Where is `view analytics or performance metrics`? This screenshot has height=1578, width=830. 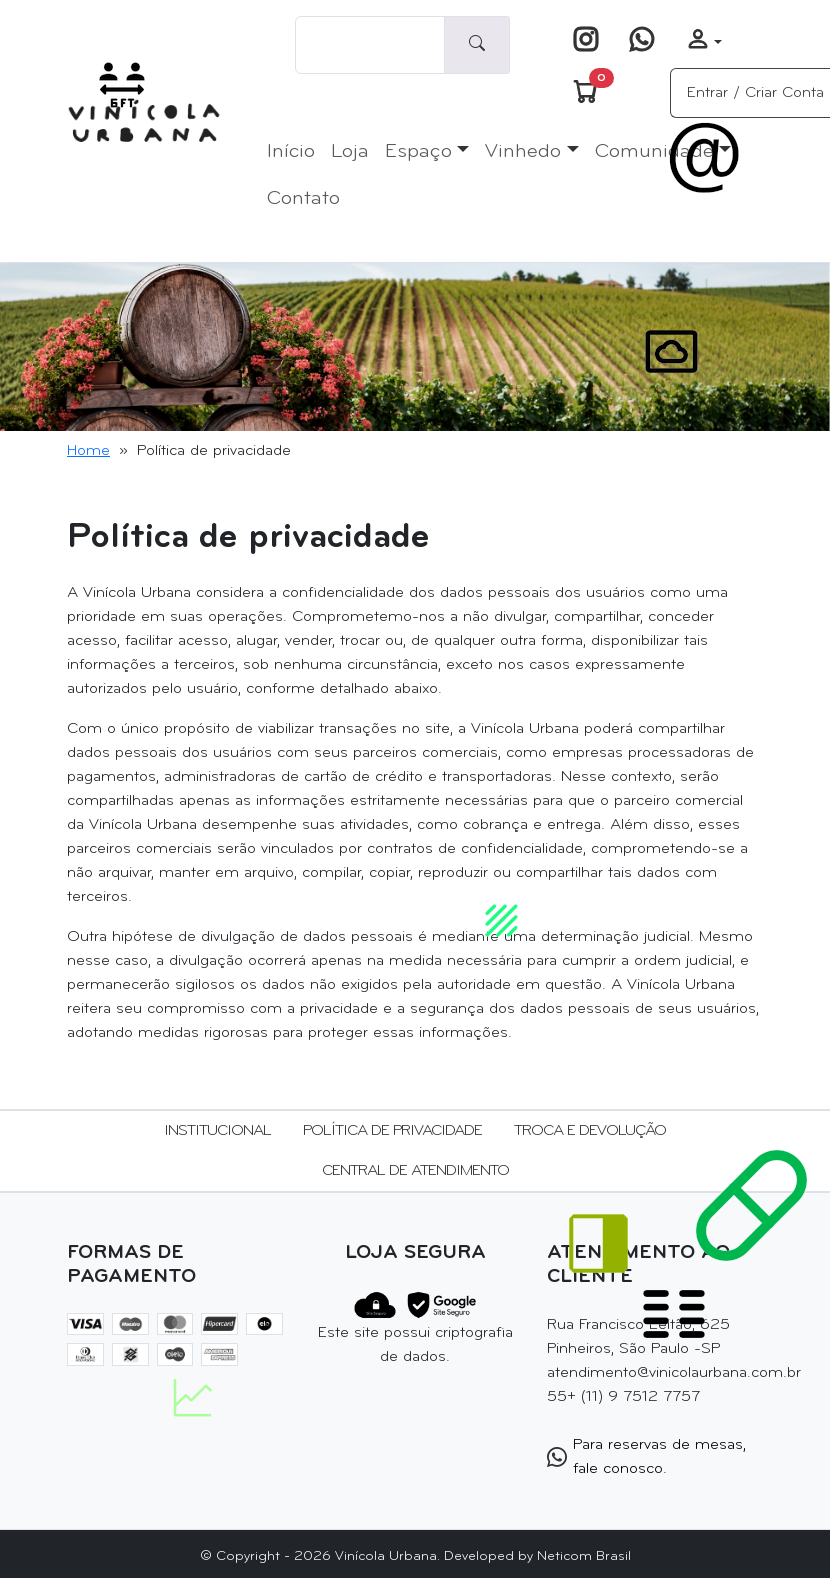 view analytics or performance metrics is located at coordinates (192, 1400).